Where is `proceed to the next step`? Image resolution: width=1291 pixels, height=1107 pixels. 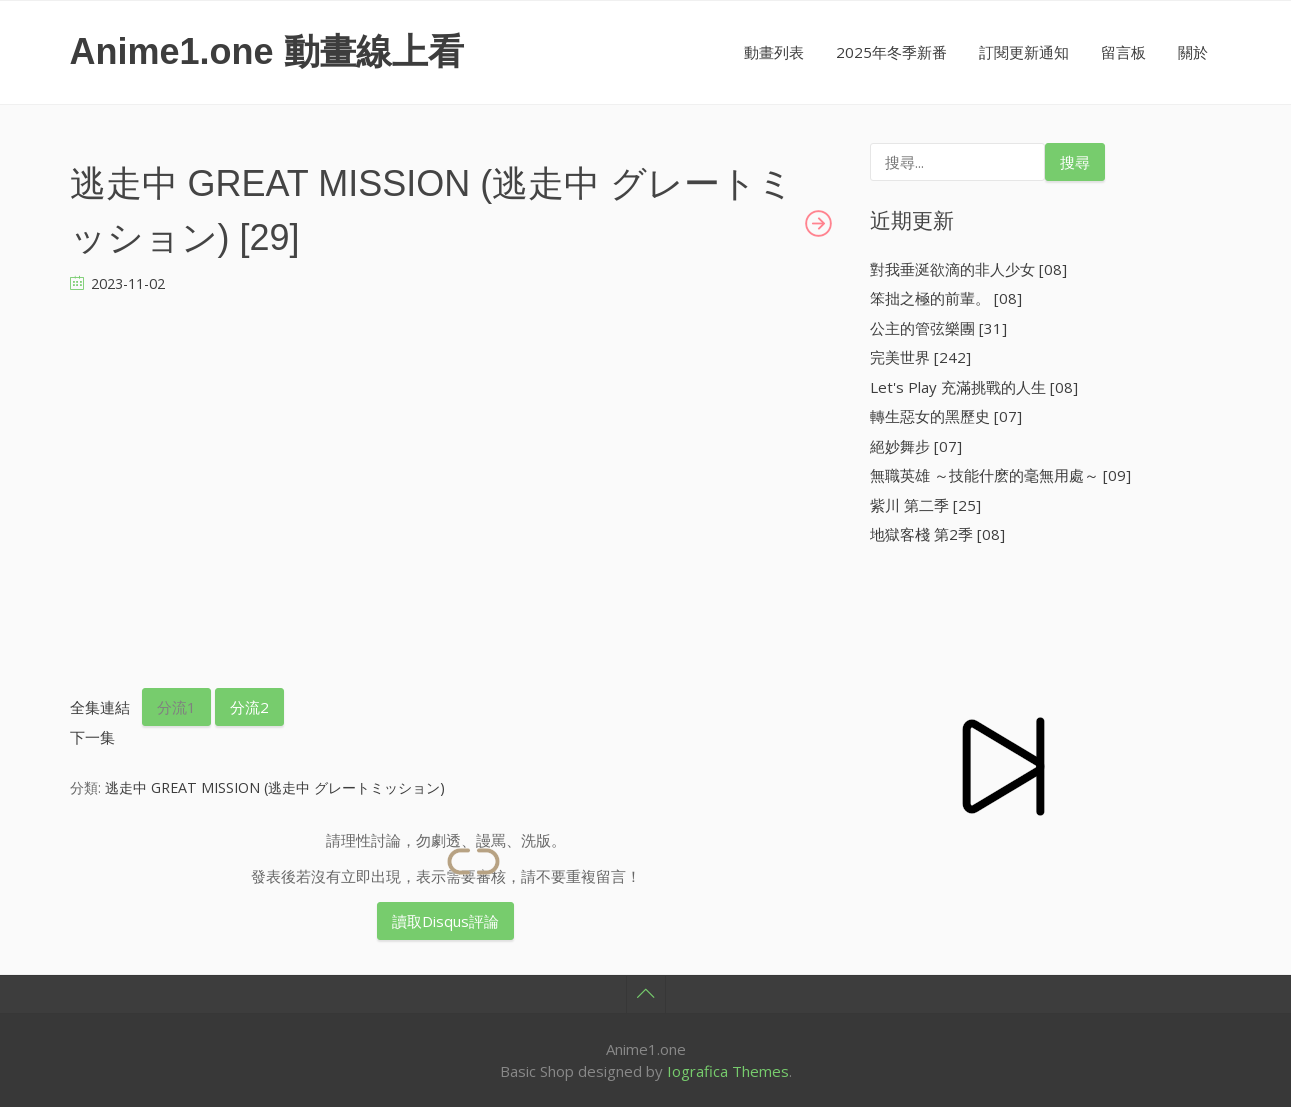 proceed to the next step is located at coordinates (818, 223).